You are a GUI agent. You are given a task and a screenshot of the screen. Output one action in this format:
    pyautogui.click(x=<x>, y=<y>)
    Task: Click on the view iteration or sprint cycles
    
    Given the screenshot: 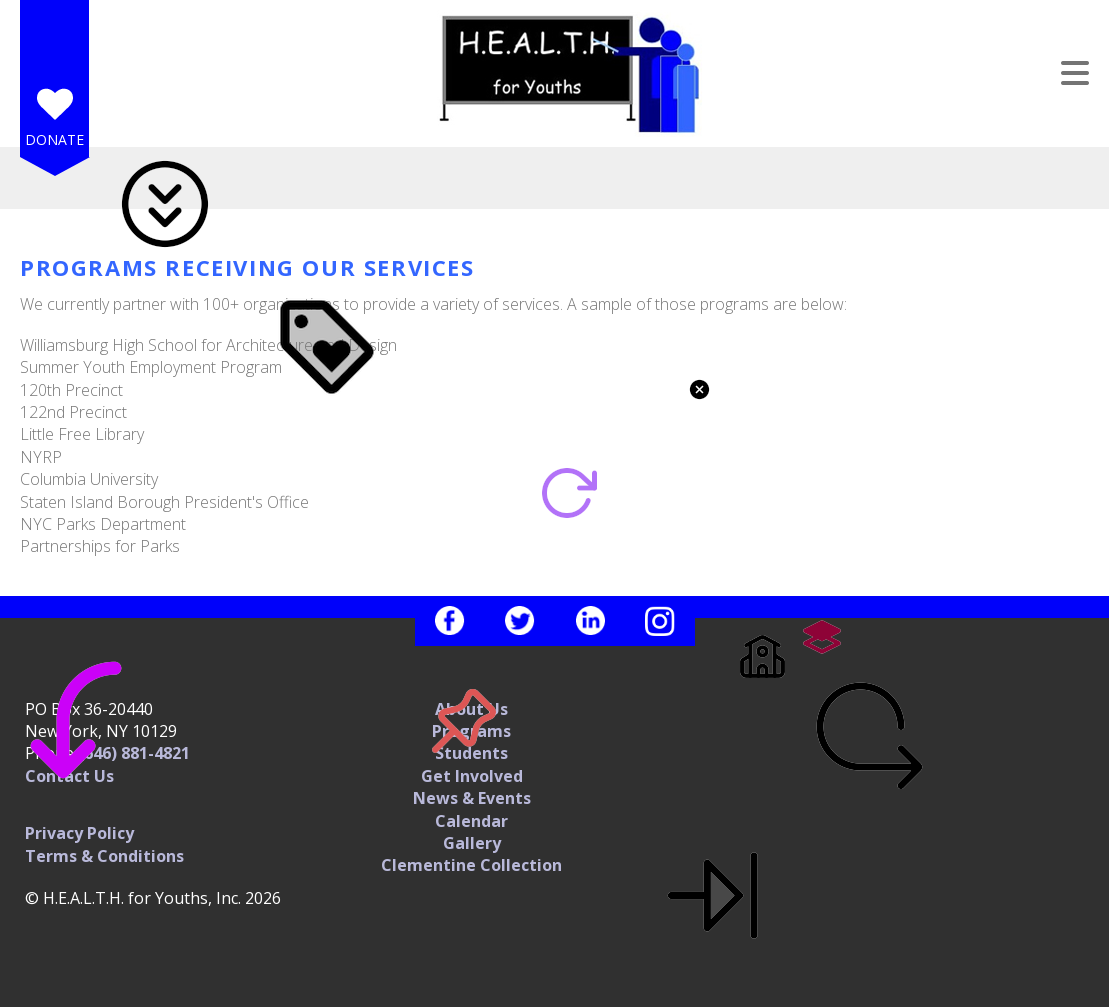 What is the action you would take?
    pyautogui.click(x=867, y=733)
    